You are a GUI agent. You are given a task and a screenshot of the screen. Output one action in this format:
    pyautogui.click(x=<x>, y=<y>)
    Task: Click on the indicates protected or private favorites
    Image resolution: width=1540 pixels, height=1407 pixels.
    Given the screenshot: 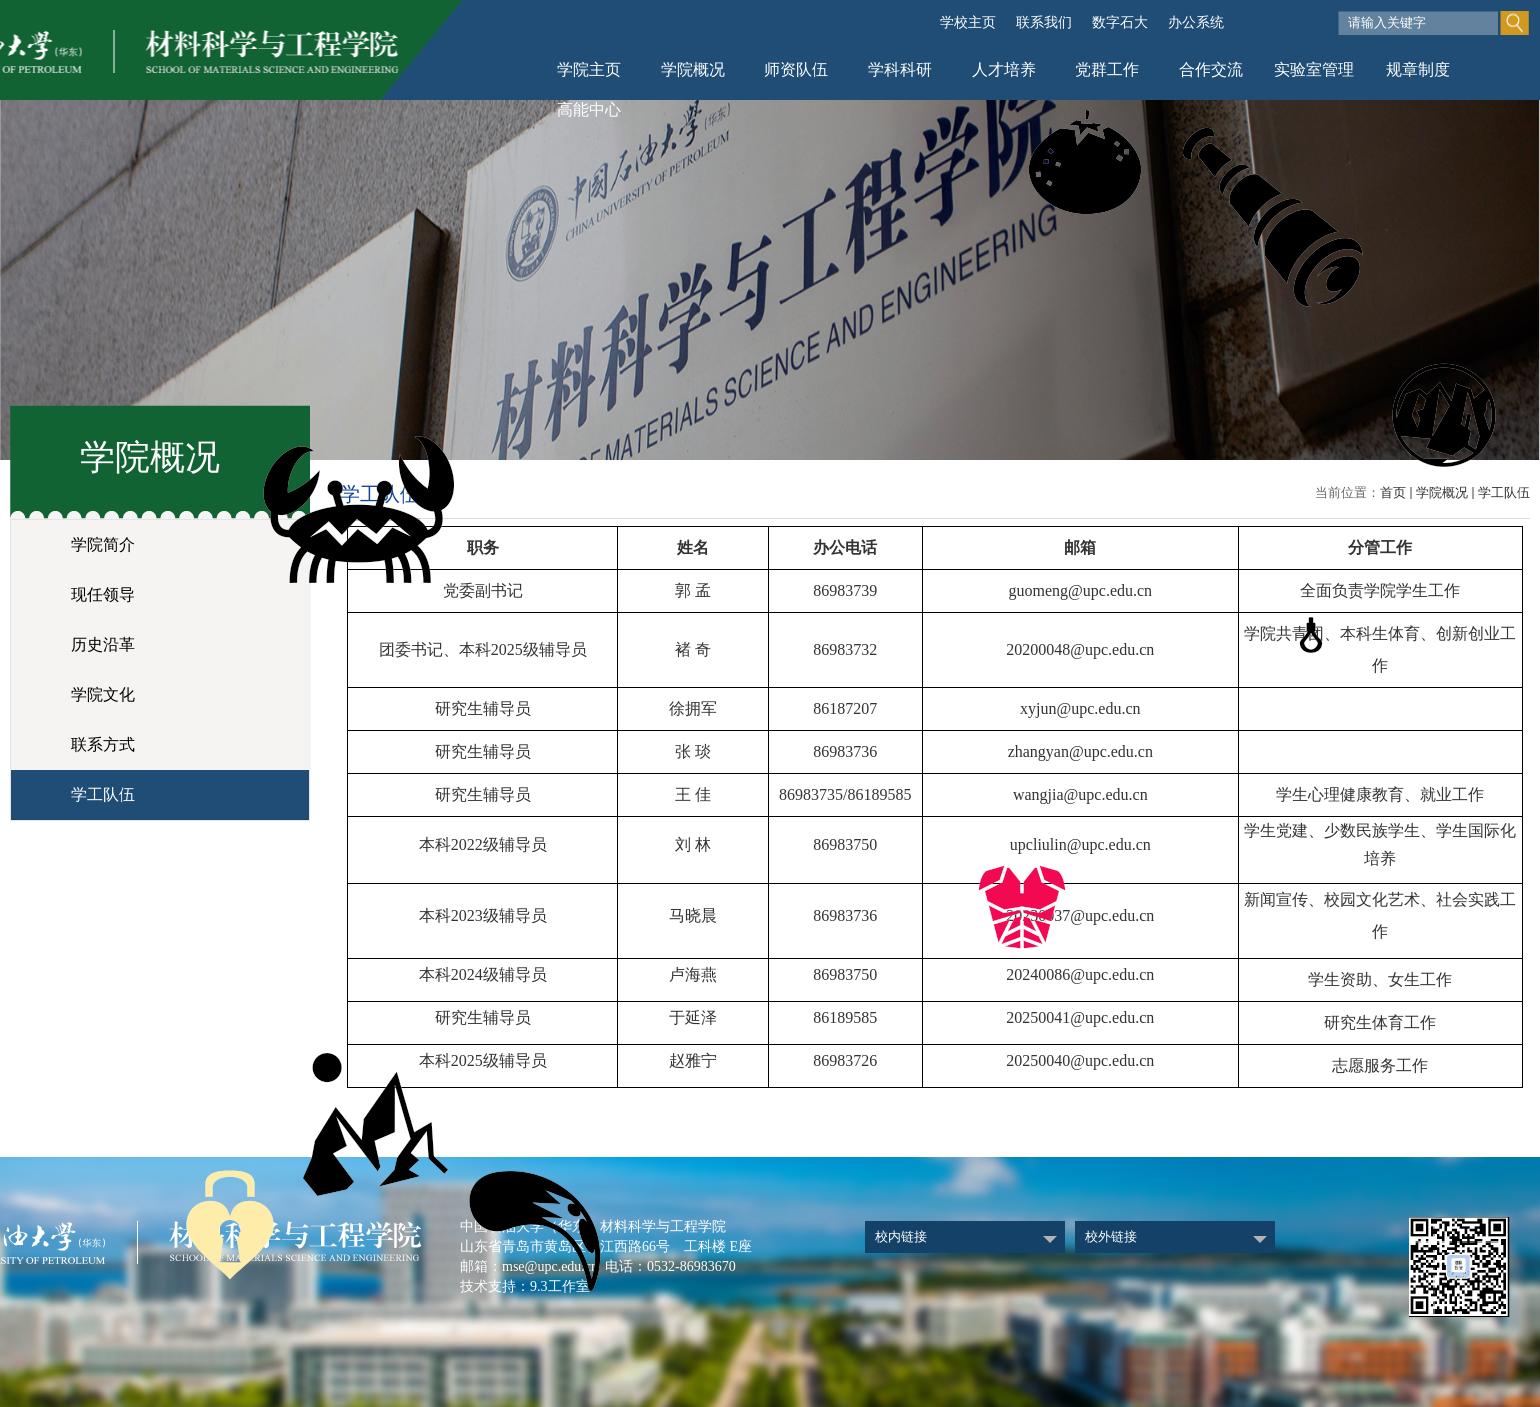 What is the action you would take?
    pyautogui.click(x=230, y=1225)
    